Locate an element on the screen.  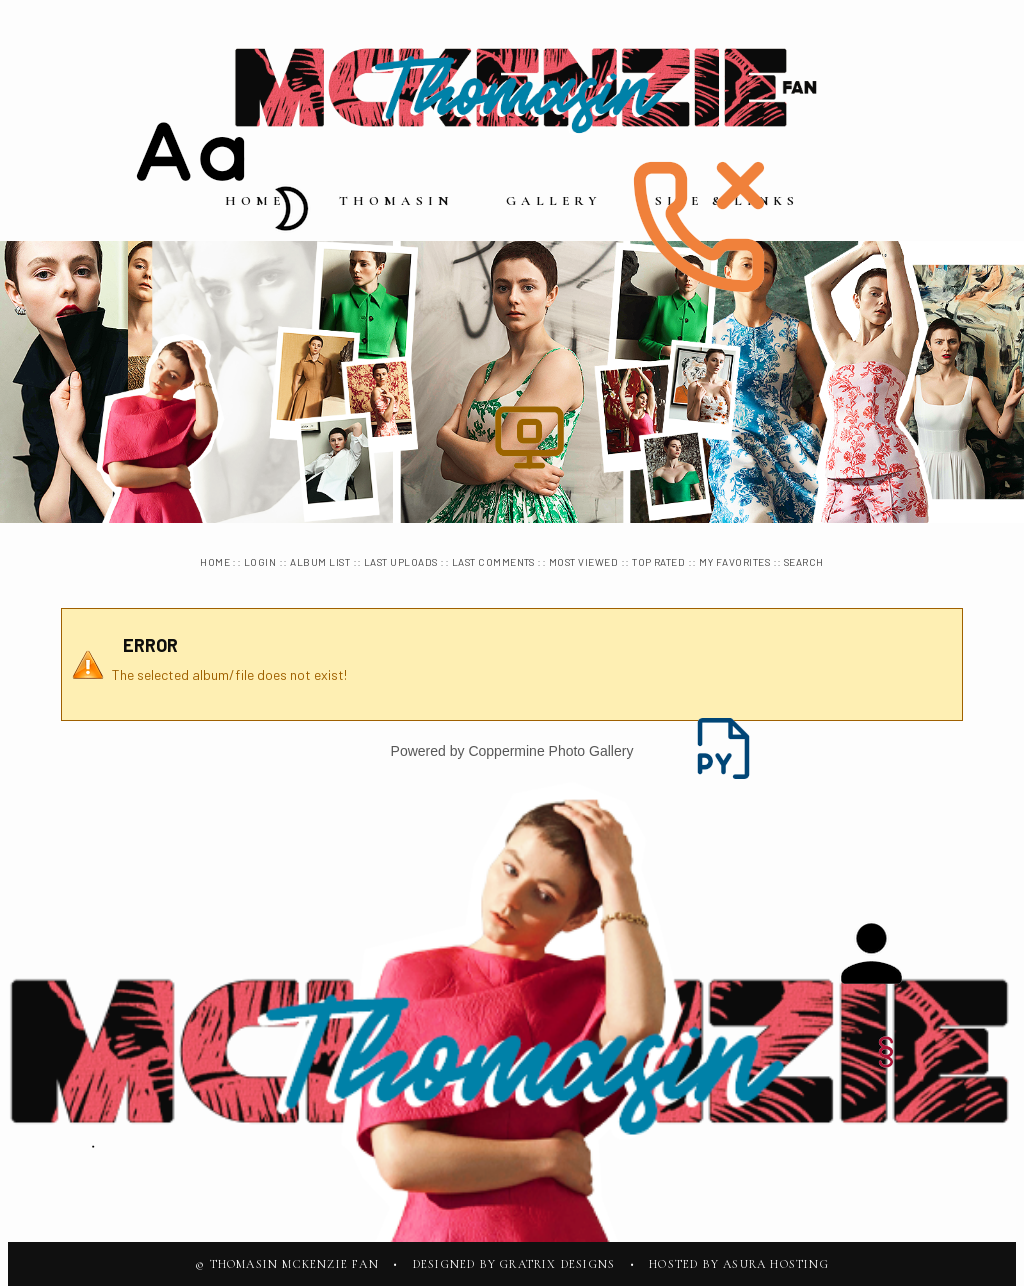
indicates a missed phone call is located at coordinates (699, 227).